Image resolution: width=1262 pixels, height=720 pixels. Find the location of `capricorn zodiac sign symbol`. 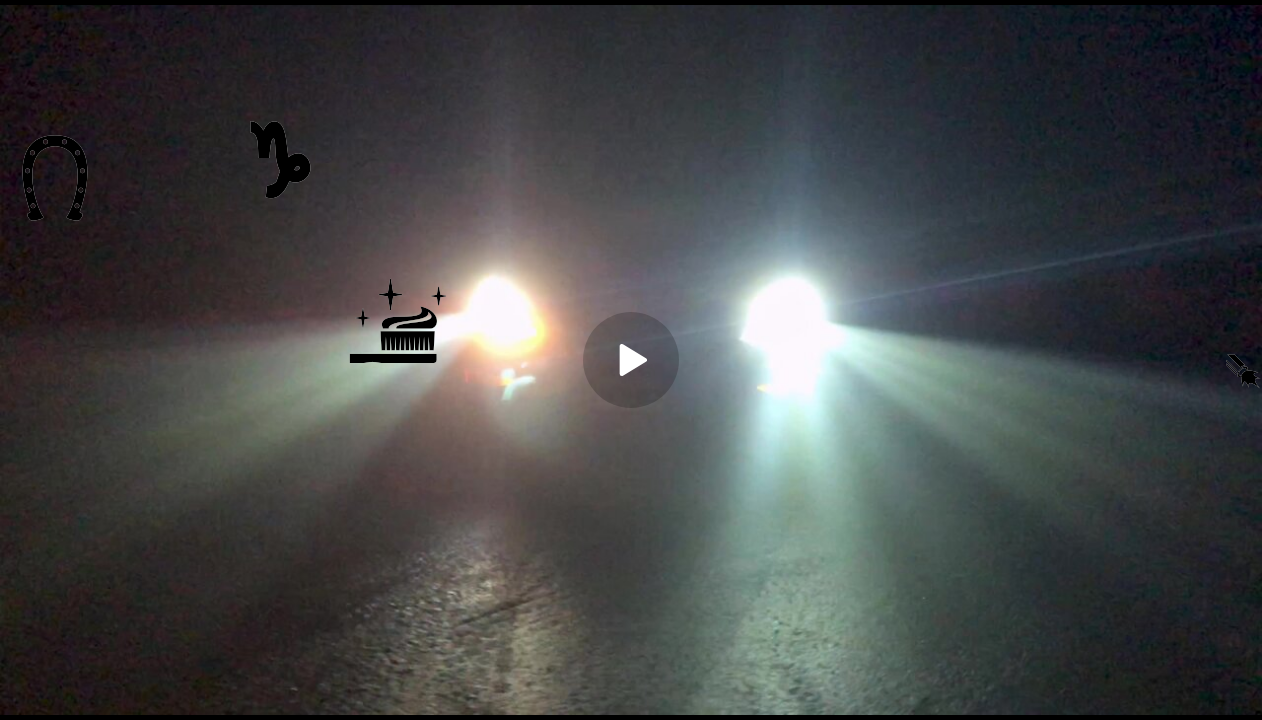

capricorn zodiac sign symbol is located at coordinates (279, 160).